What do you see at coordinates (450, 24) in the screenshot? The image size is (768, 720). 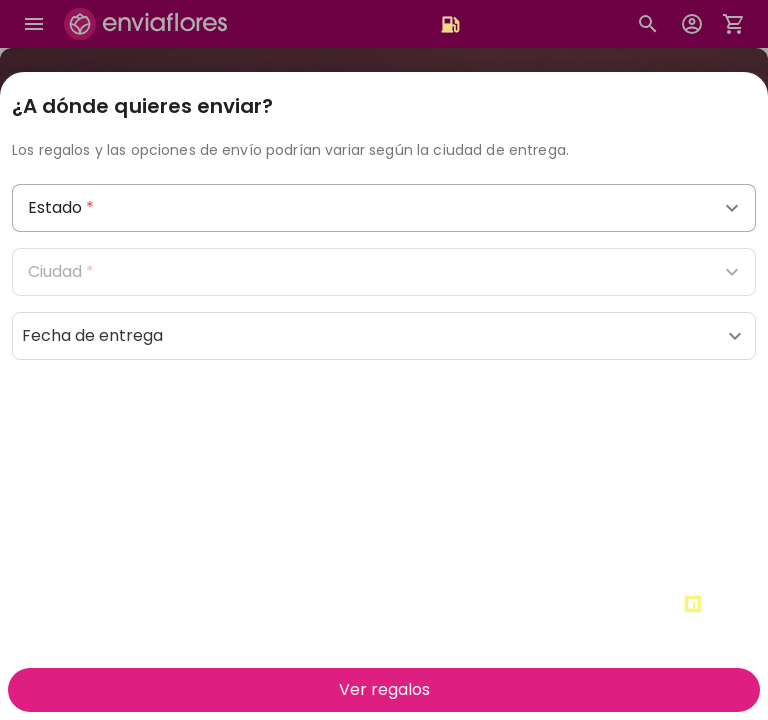 I see `find nearby gas stations` at bounding box center [450, 24].